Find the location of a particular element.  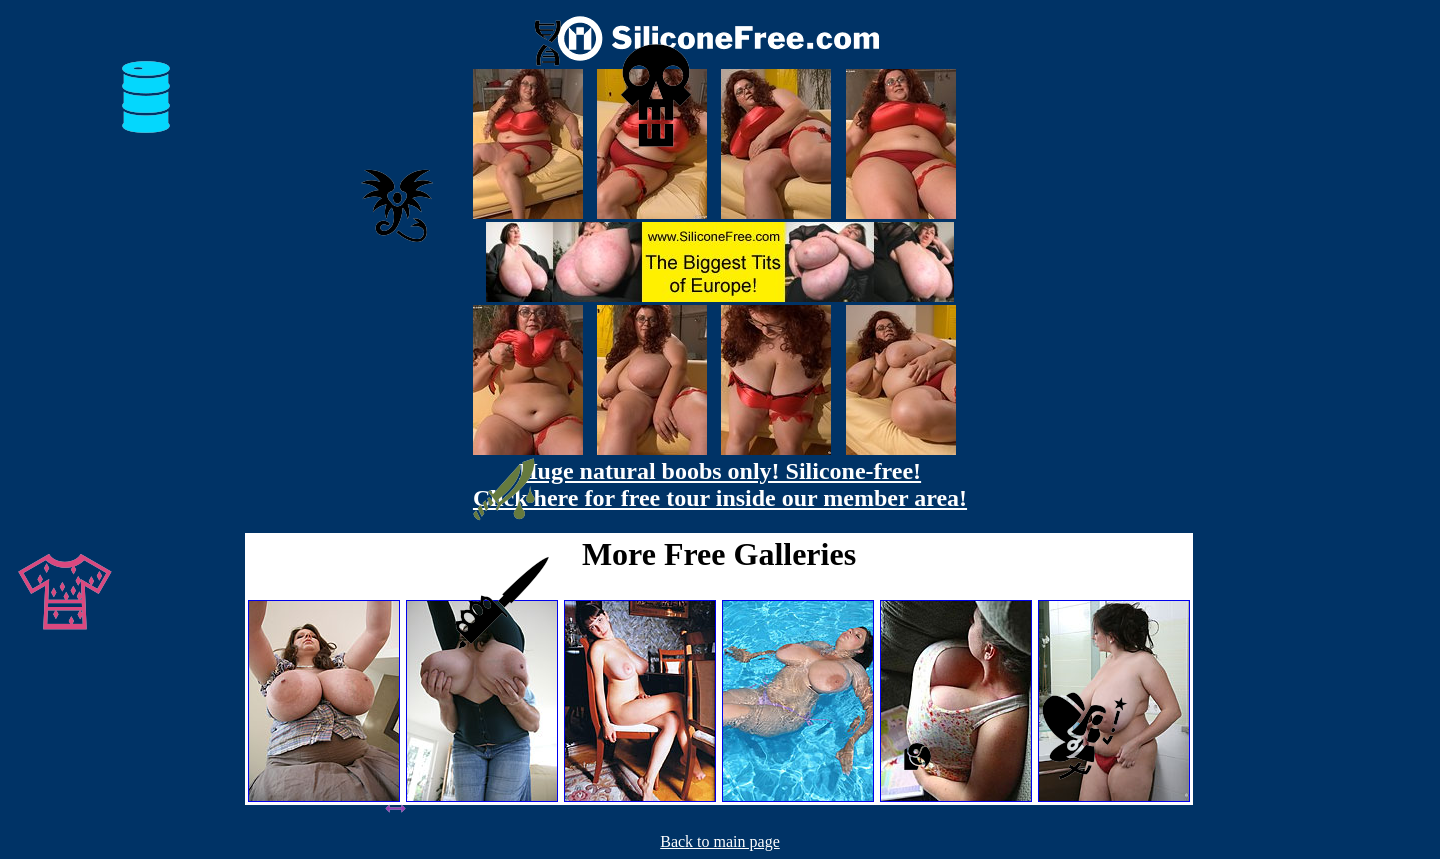

indicates oil or fuel resources in a game inventory is located at coordinates (146, 97).